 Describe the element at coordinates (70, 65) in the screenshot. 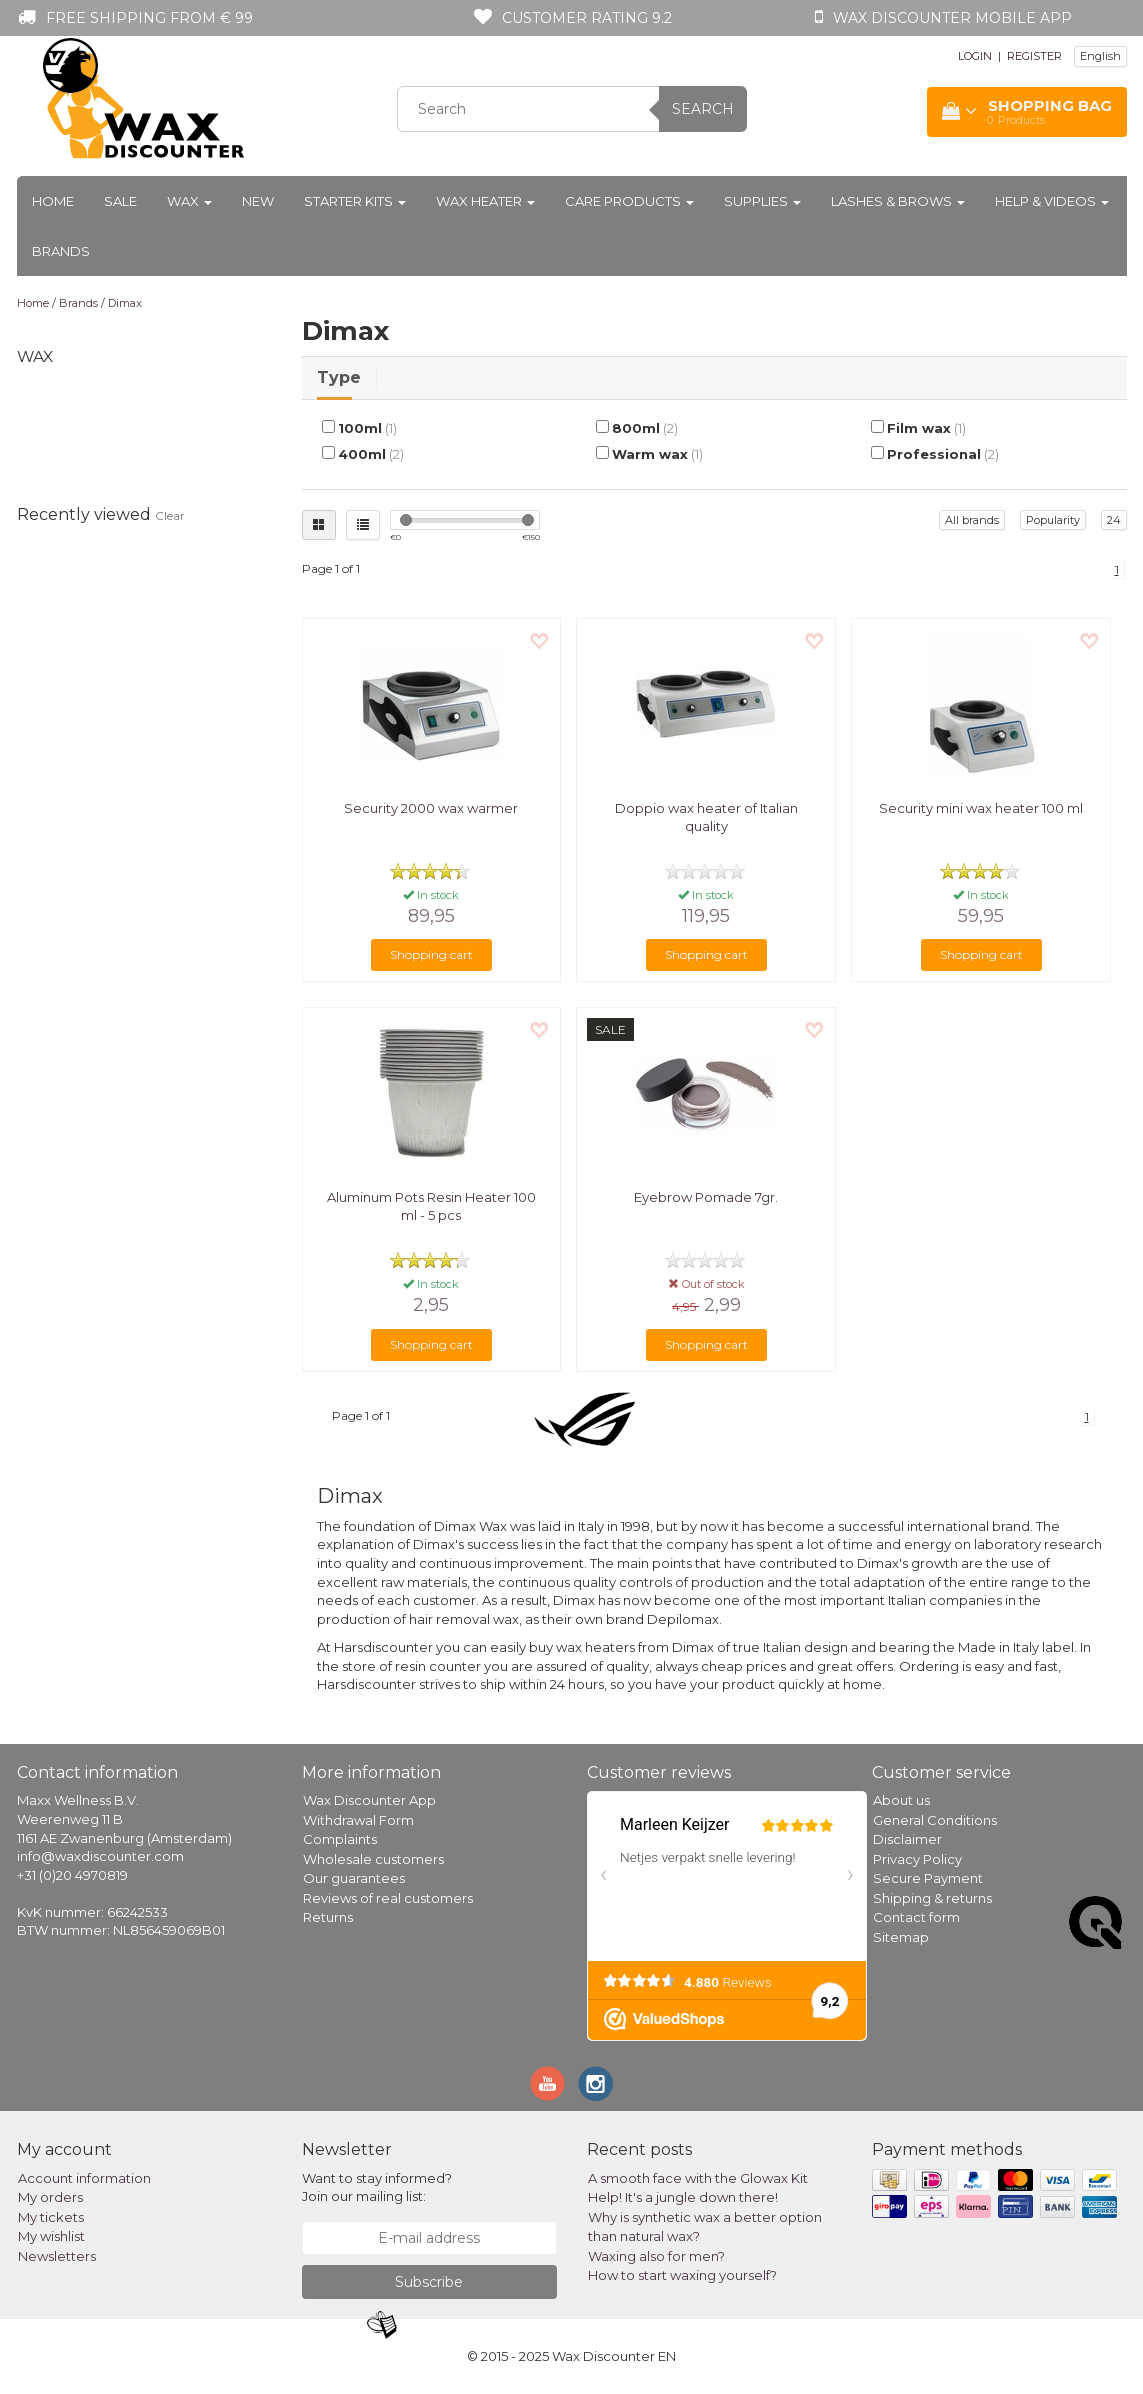

I see `vauxhall motors brand logo` at that location.